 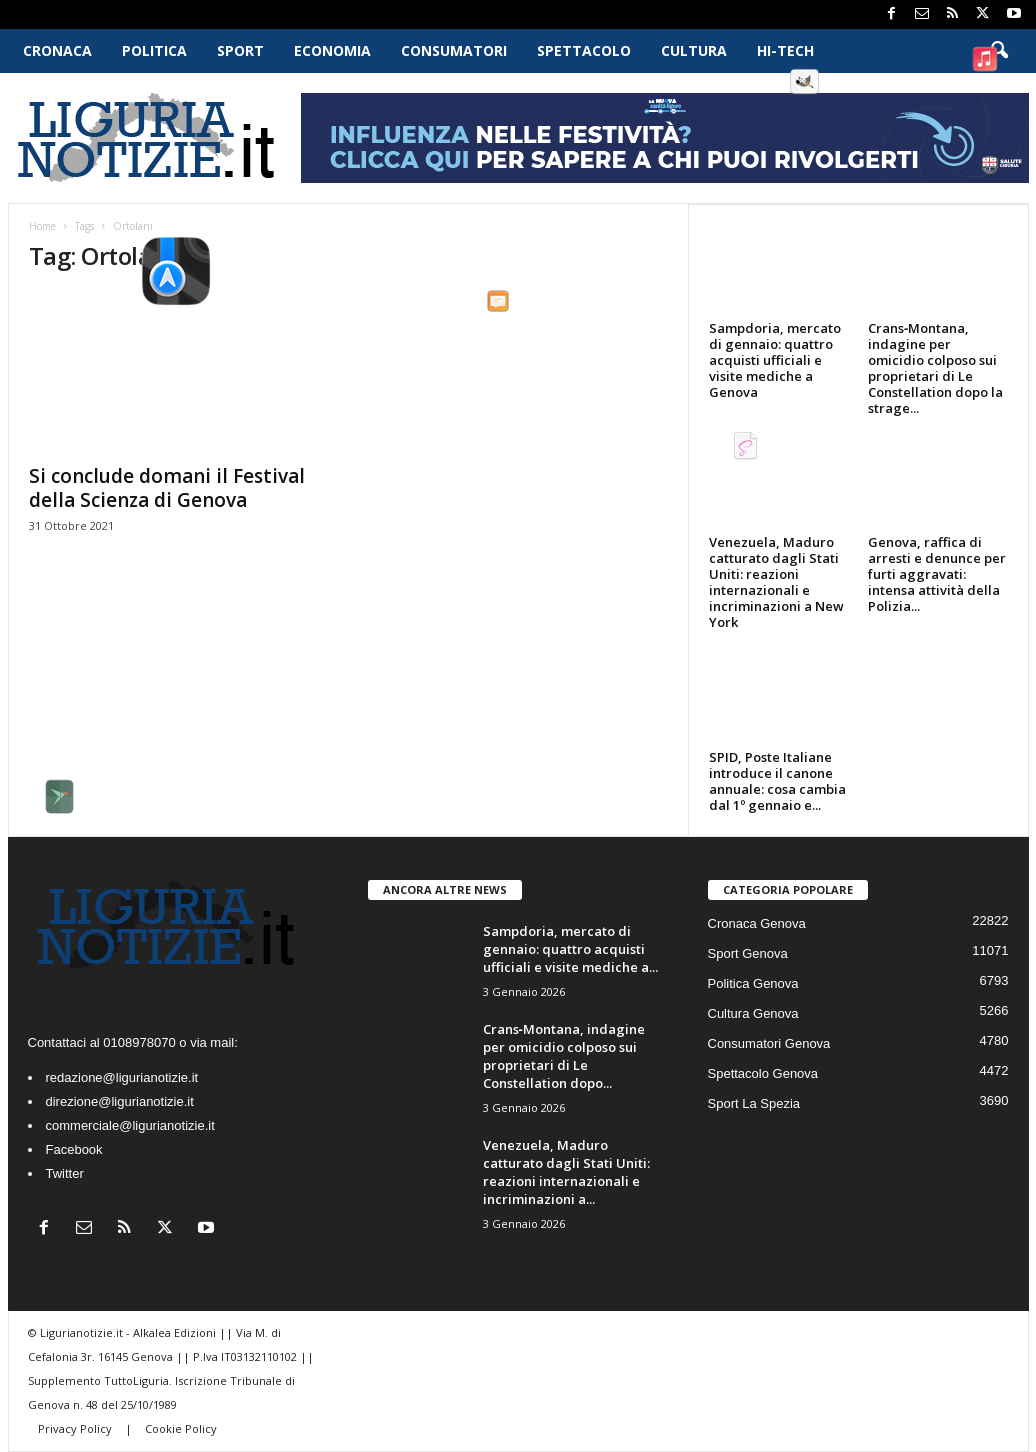 I want to click on open the gnome music app, so click(x=985, y=59).